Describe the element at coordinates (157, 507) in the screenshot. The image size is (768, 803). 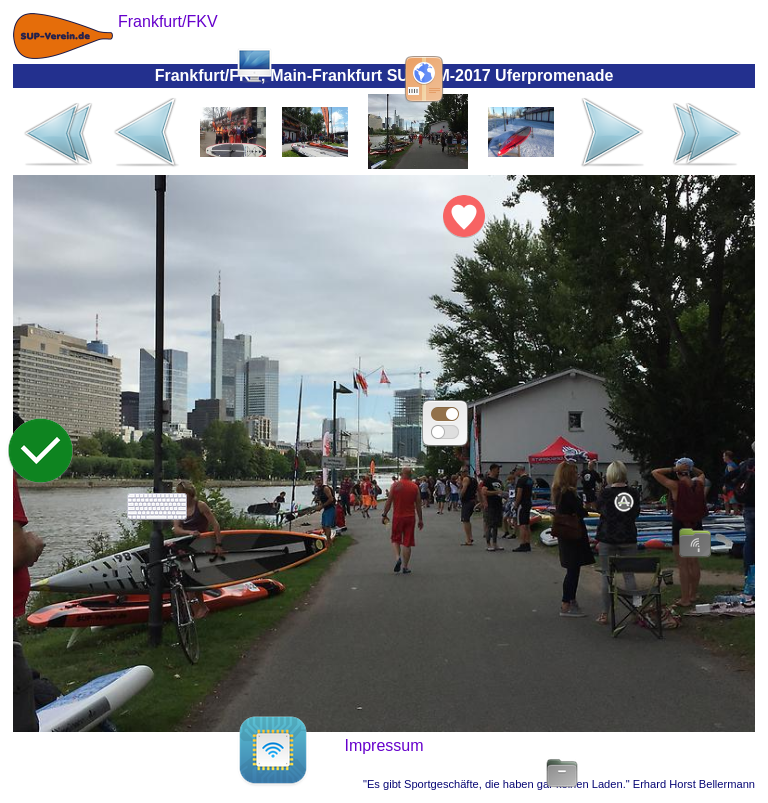
I see `bluetooth keyboard connected` at that location.